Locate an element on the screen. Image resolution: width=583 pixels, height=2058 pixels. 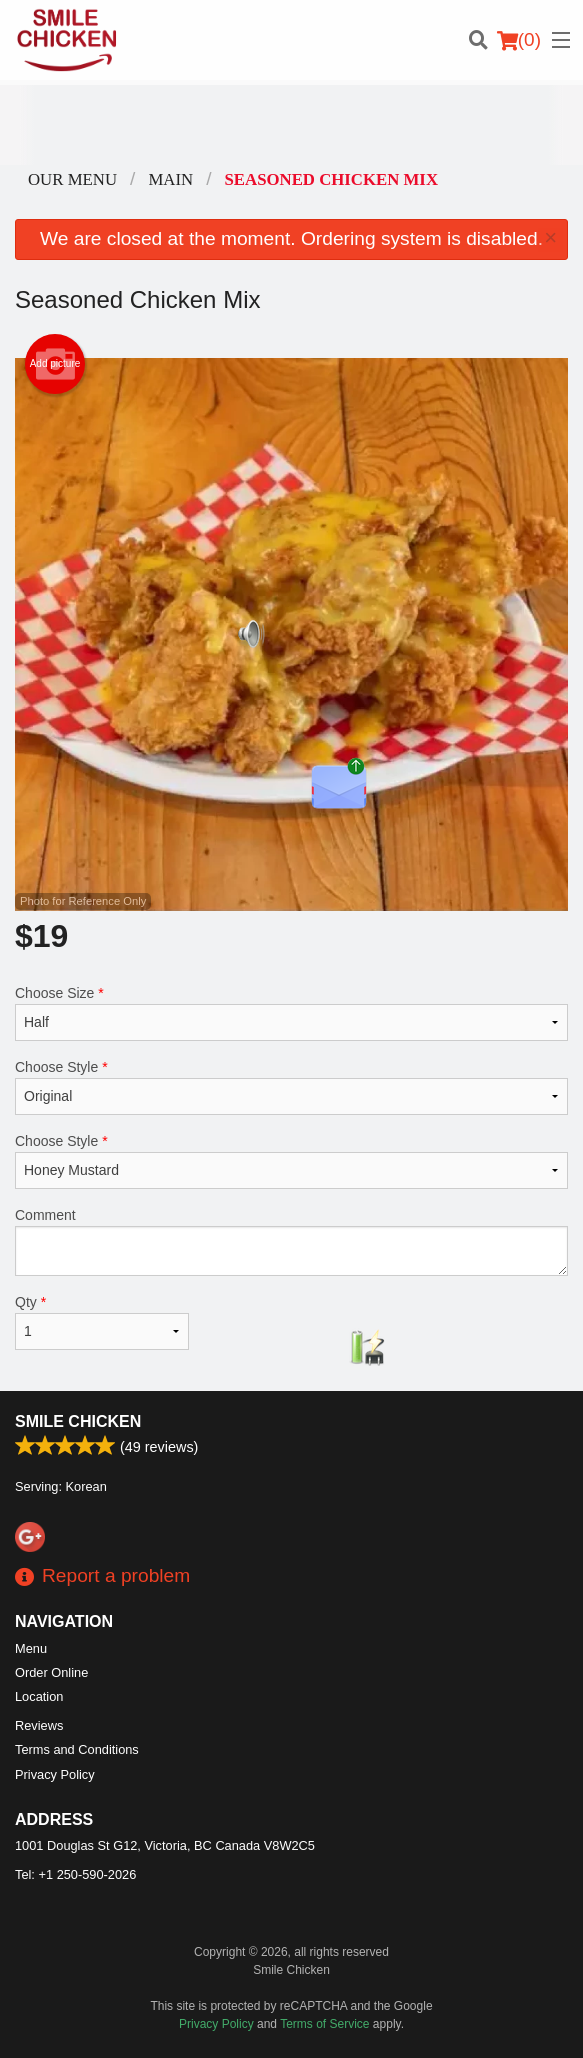
indicates medium volume level is located at coordinates (252, 634).